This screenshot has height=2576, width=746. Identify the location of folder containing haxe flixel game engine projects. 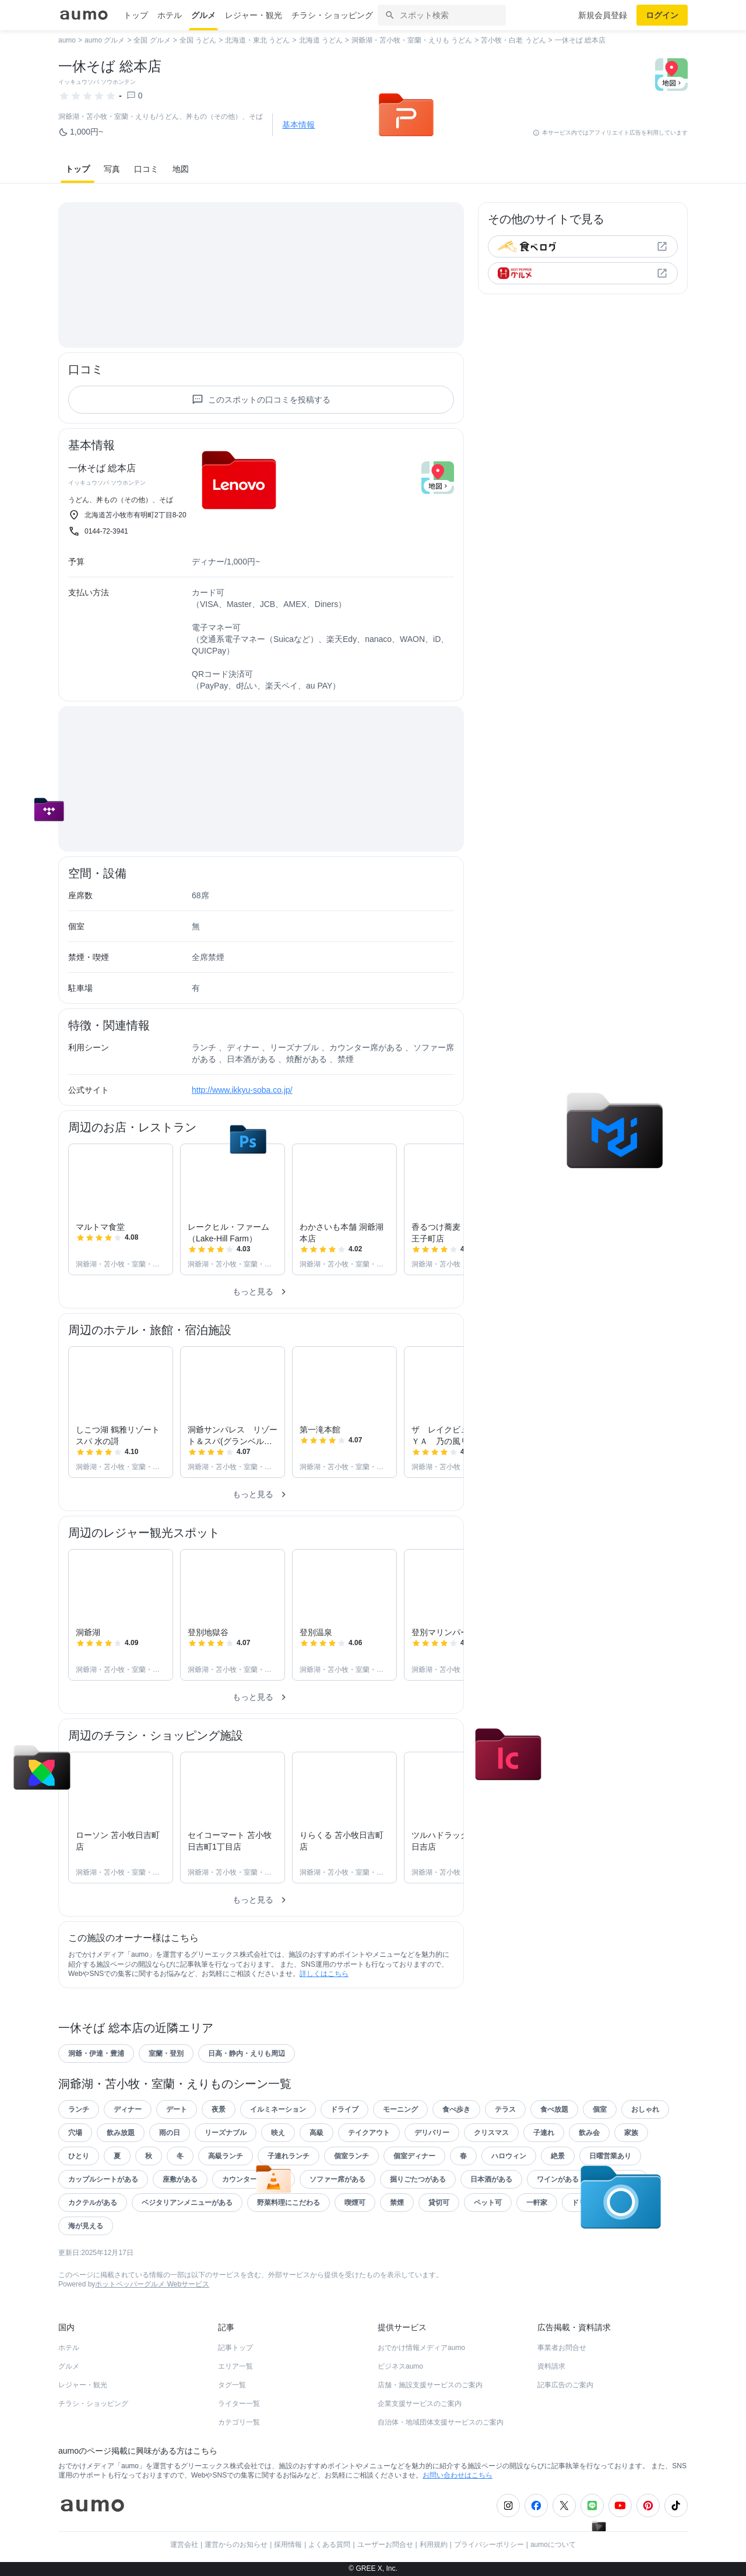
(41, 1769).